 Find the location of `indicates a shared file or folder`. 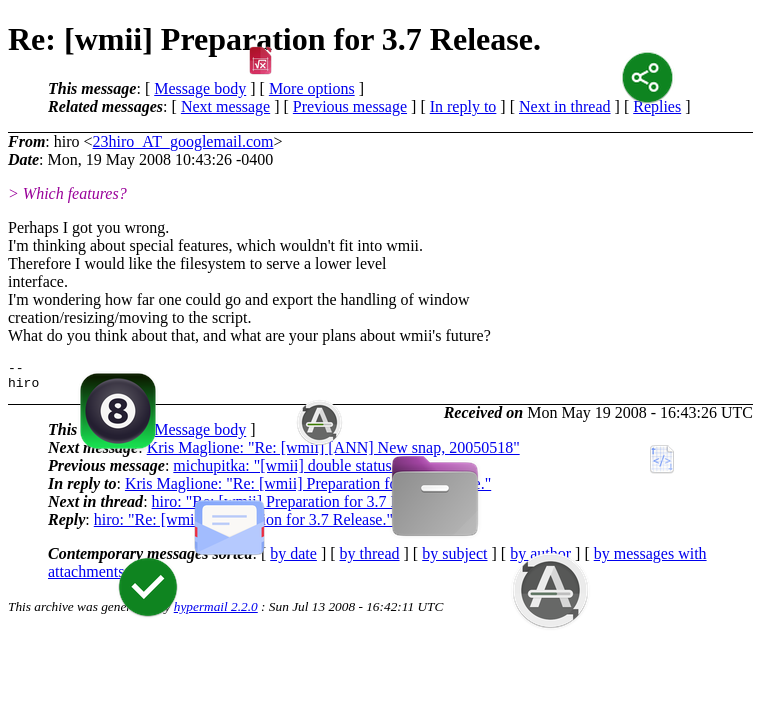

indicates a shared file or folder is located at coordinates (647, 77).